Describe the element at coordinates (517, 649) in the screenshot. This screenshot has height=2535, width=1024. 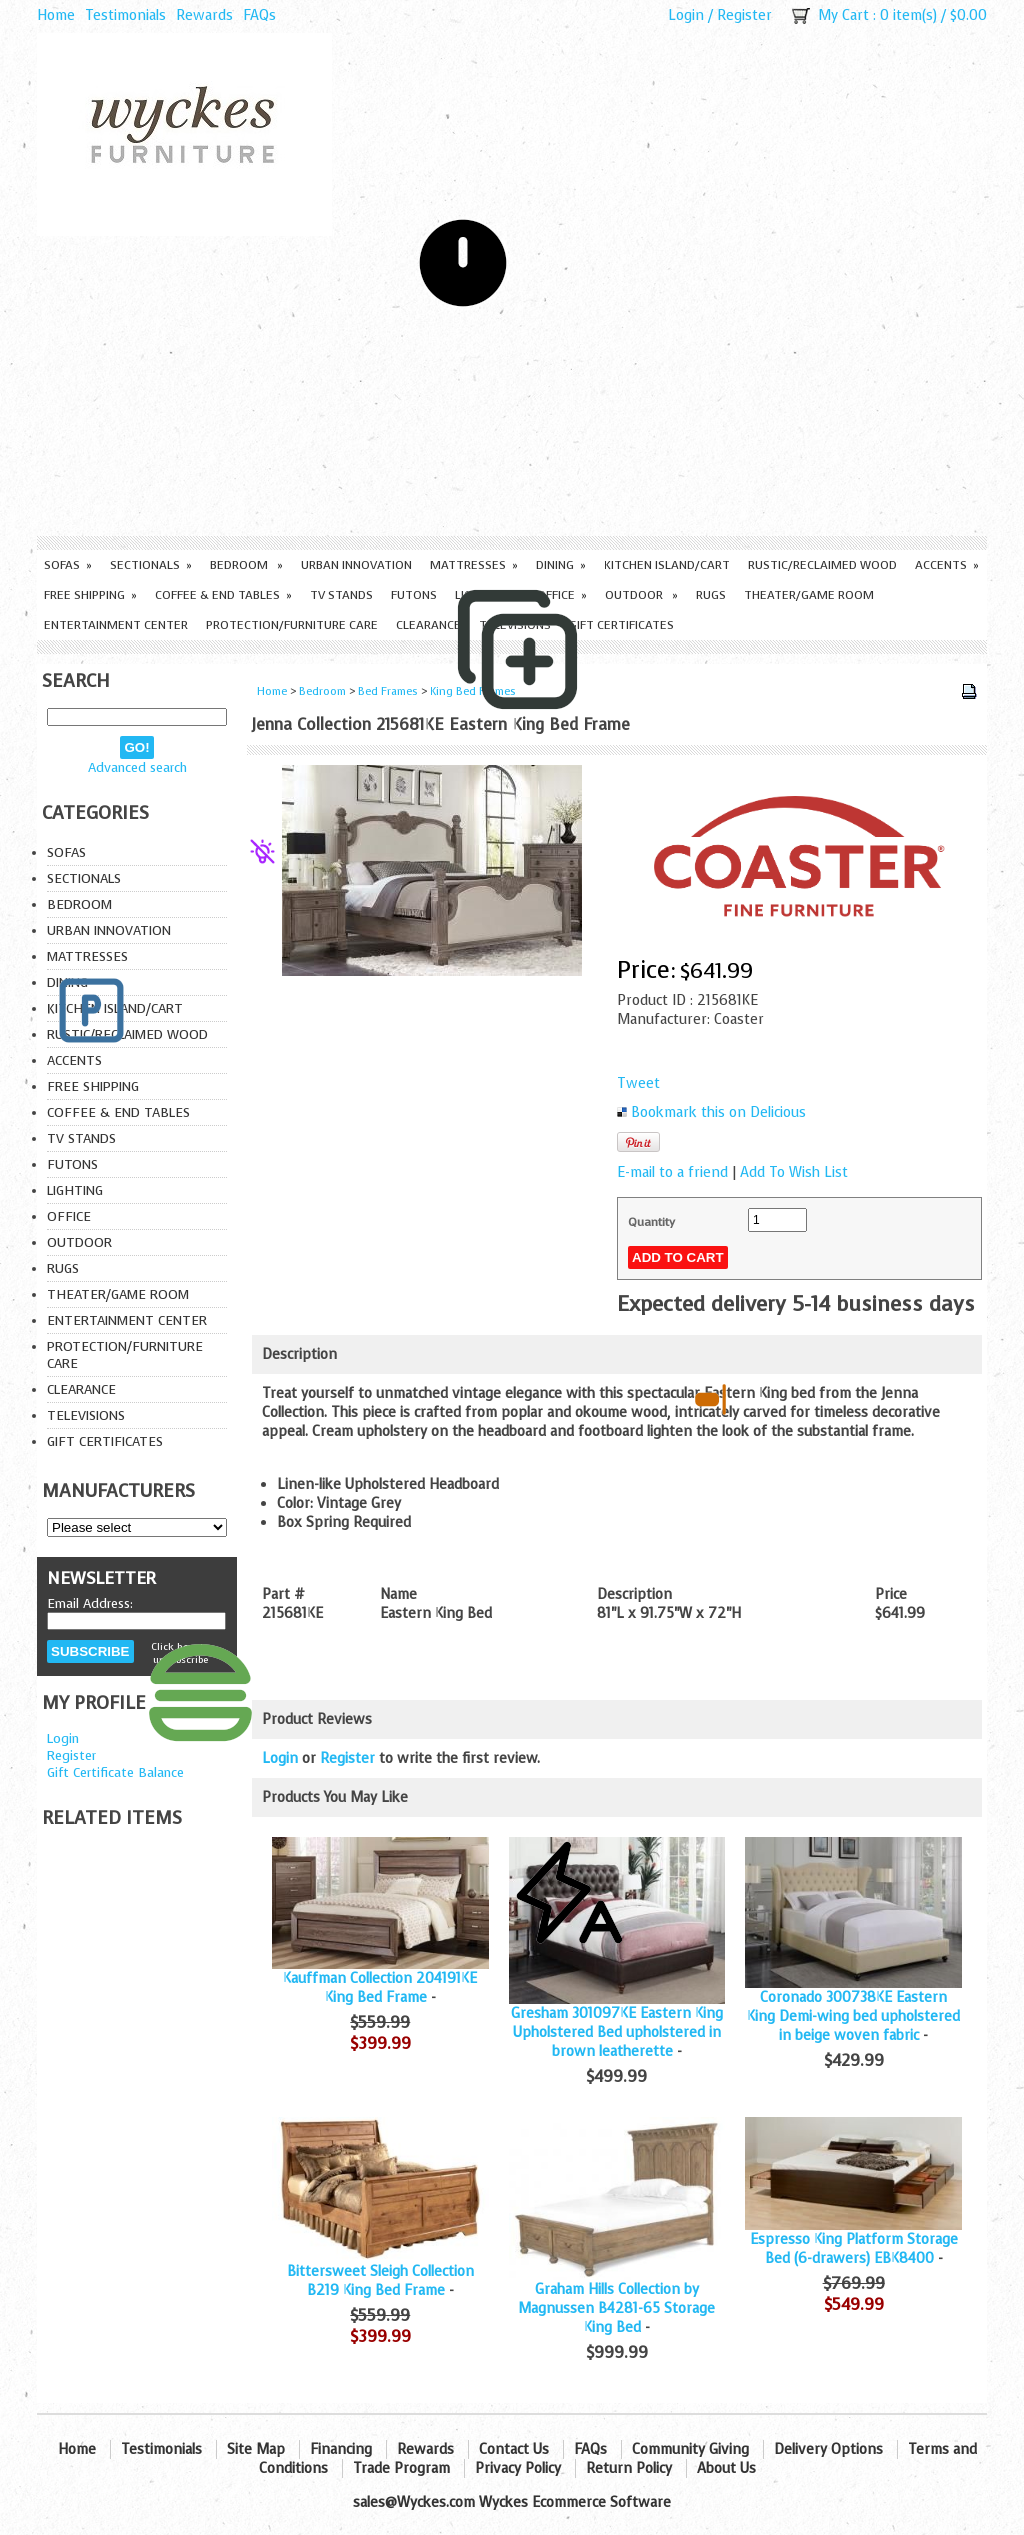
I see `duplicate and add new item` at that location.